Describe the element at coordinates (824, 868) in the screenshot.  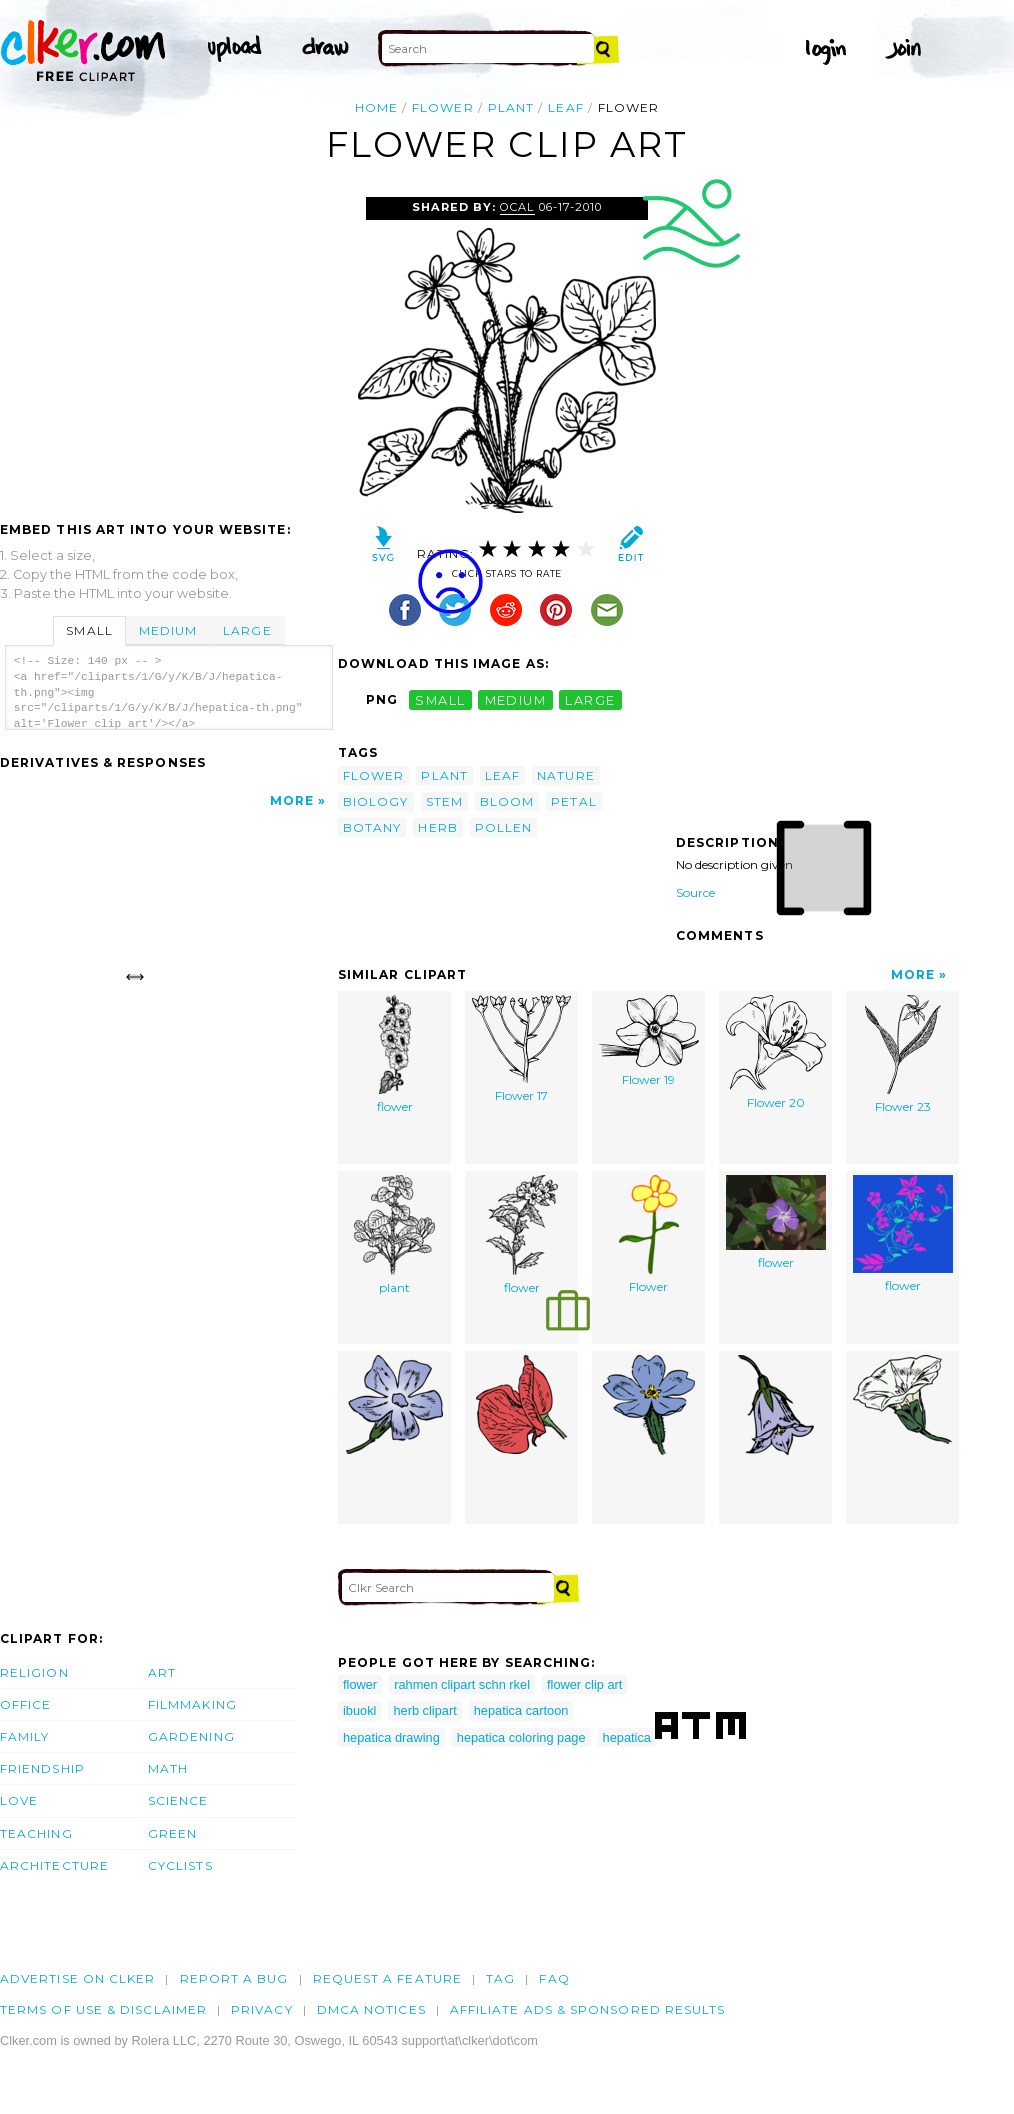
I see `view or edit code snippets` at that location.